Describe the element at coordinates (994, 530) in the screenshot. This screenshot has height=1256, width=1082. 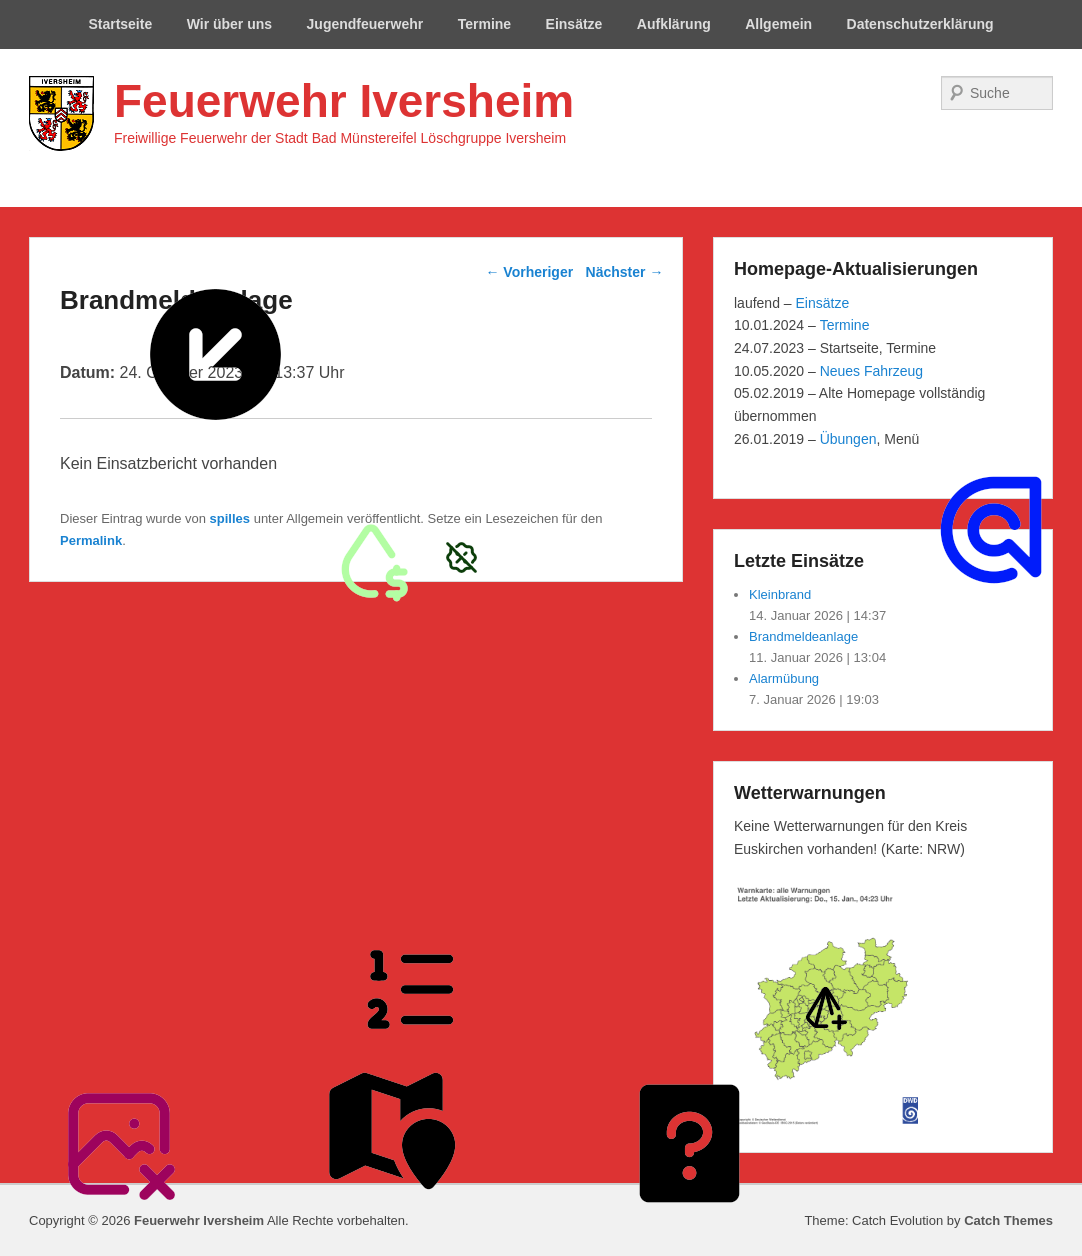
I see `access Algolia search services` at that location.